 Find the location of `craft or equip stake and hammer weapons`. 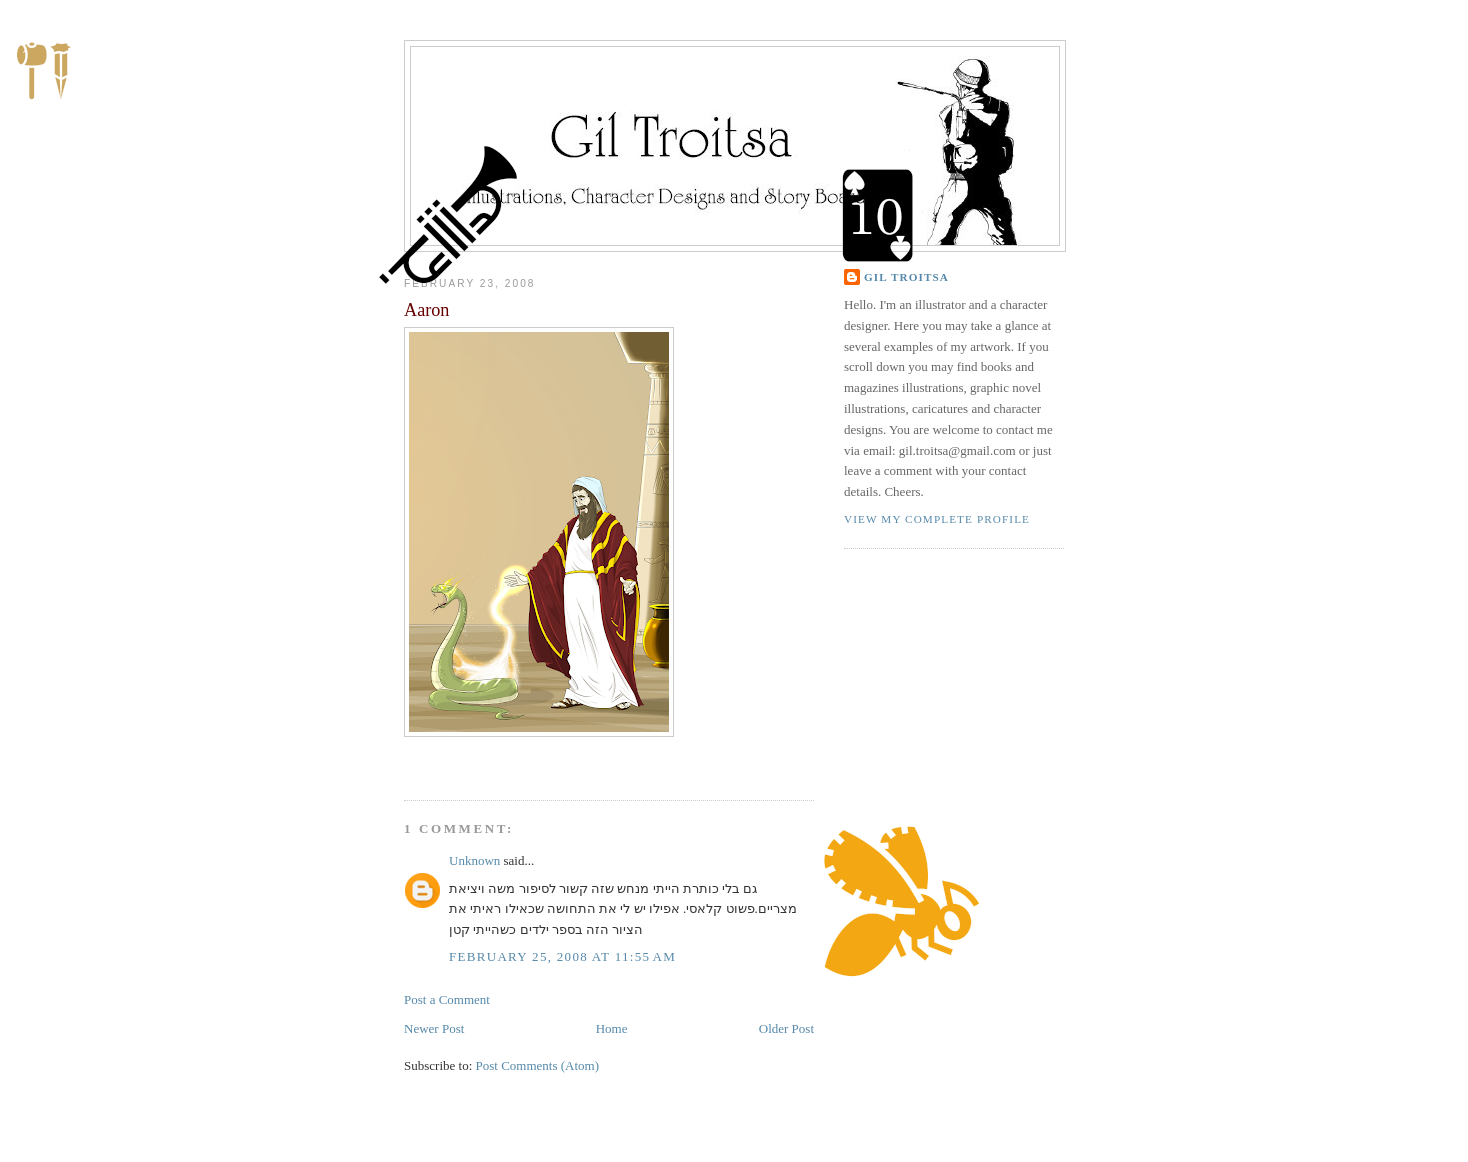

craft or equip stake and hammer weapons is located at coordinates (44, 71).